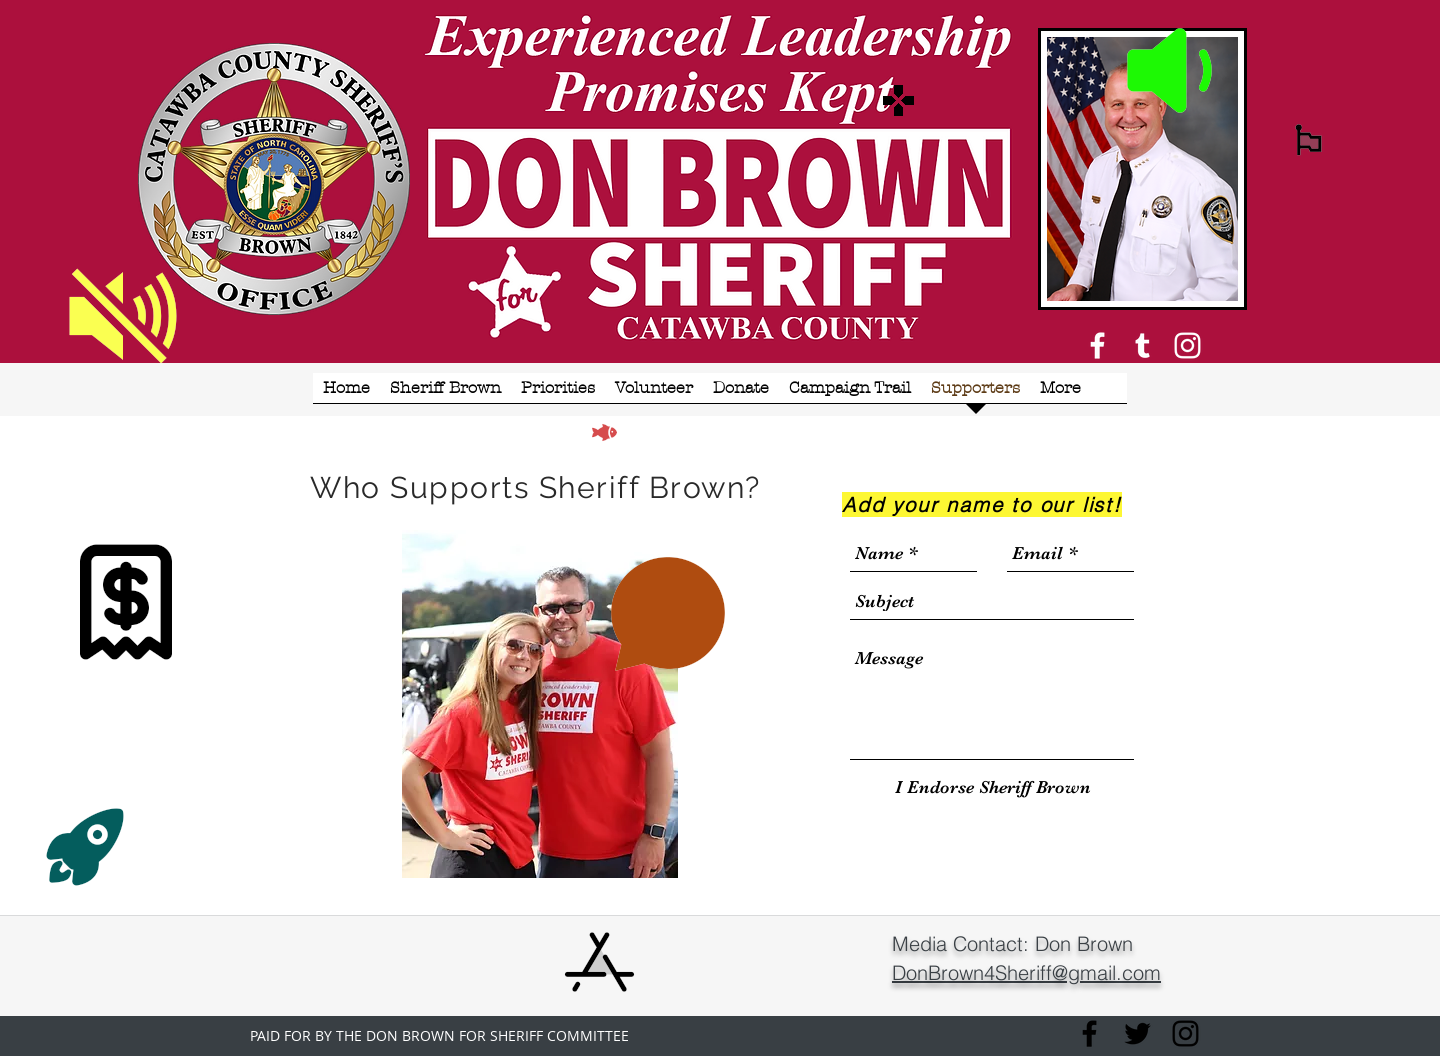  What do you see at coordinates (85, 847) in the screenshot?
I see `launch or deploy an application` at bounding box center [85, 847].